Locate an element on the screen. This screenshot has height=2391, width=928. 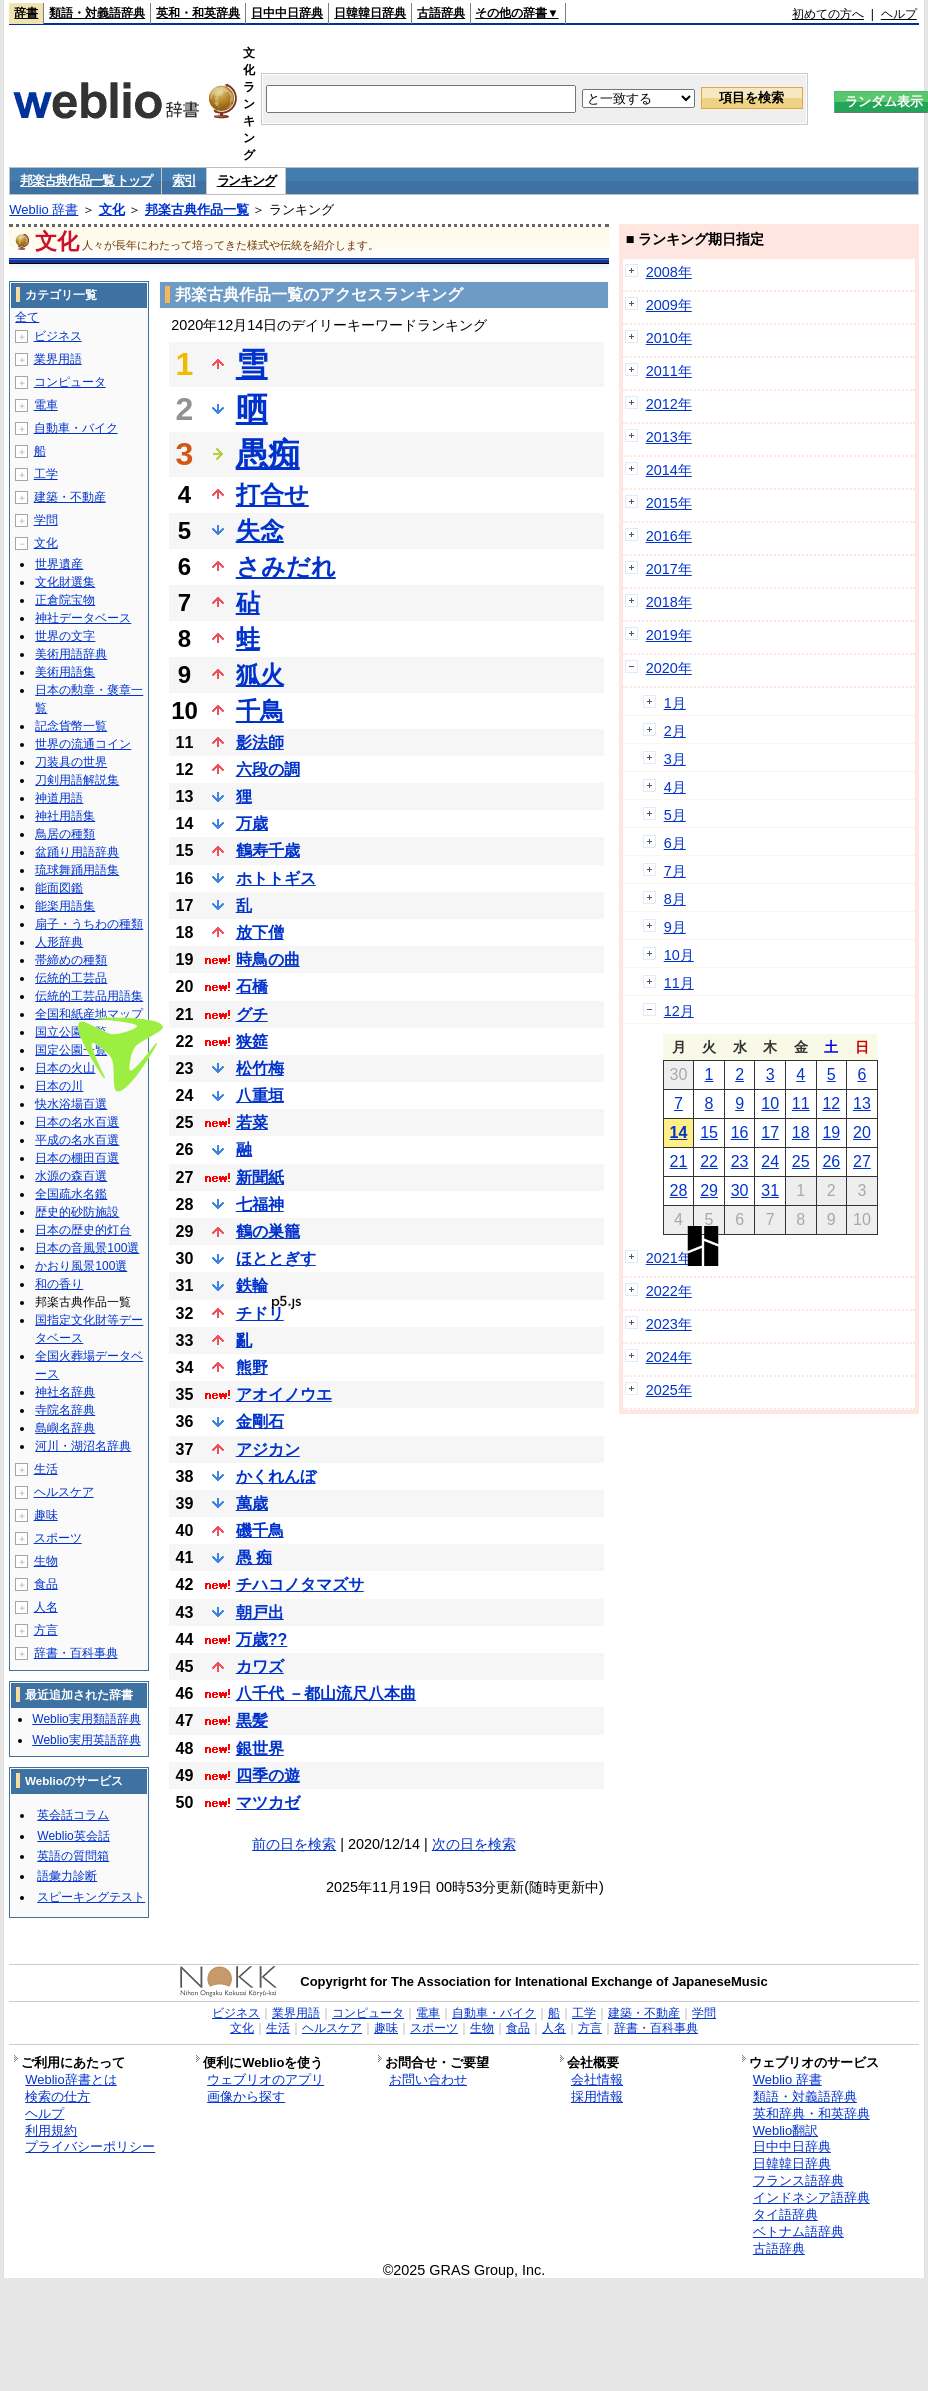
freenet brand logo is located at coordinates (120, 1054).